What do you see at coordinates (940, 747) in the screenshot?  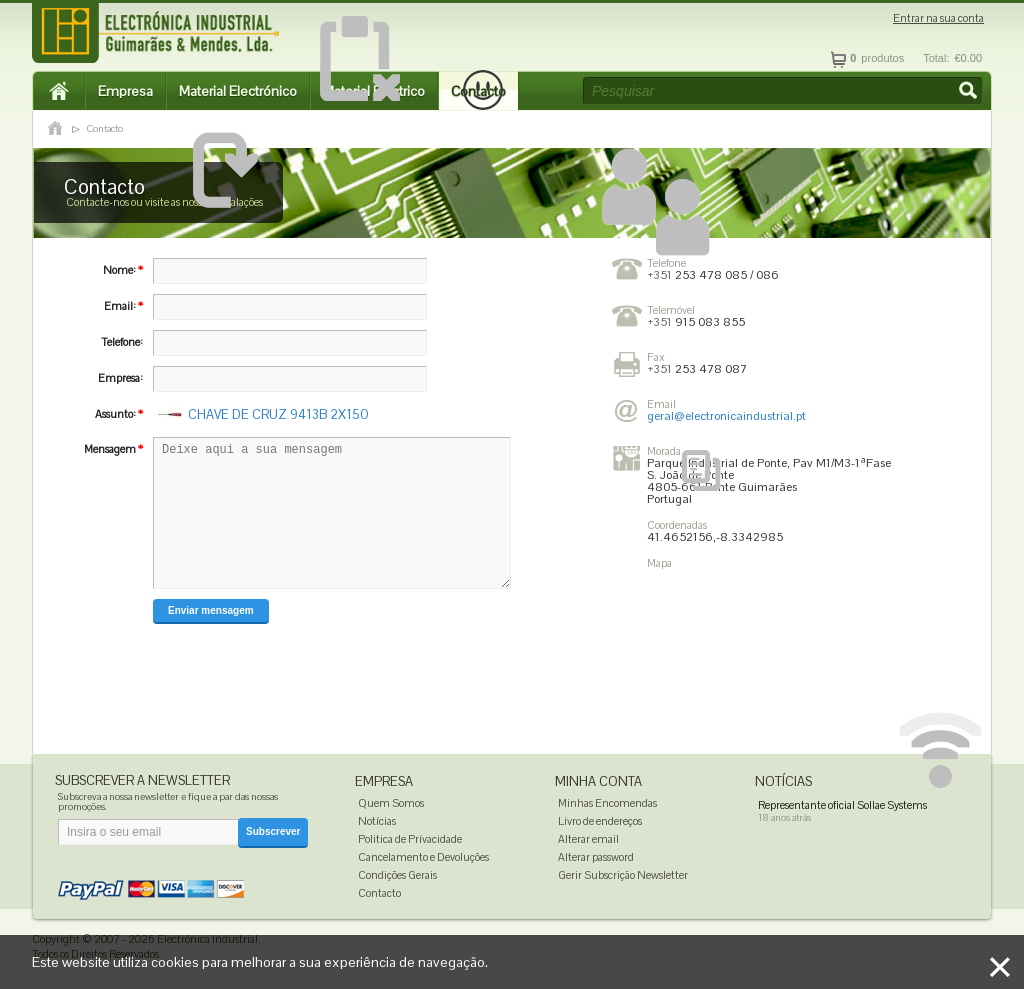 I see `indicates a strong wireless network connection` at bounding box center [940, 747].